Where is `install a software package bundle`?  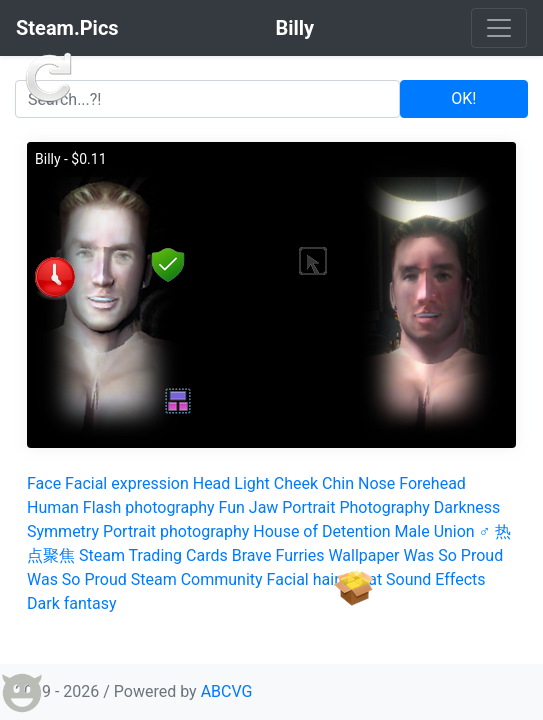
install a software package bundle is located at coordinates (354, 587).